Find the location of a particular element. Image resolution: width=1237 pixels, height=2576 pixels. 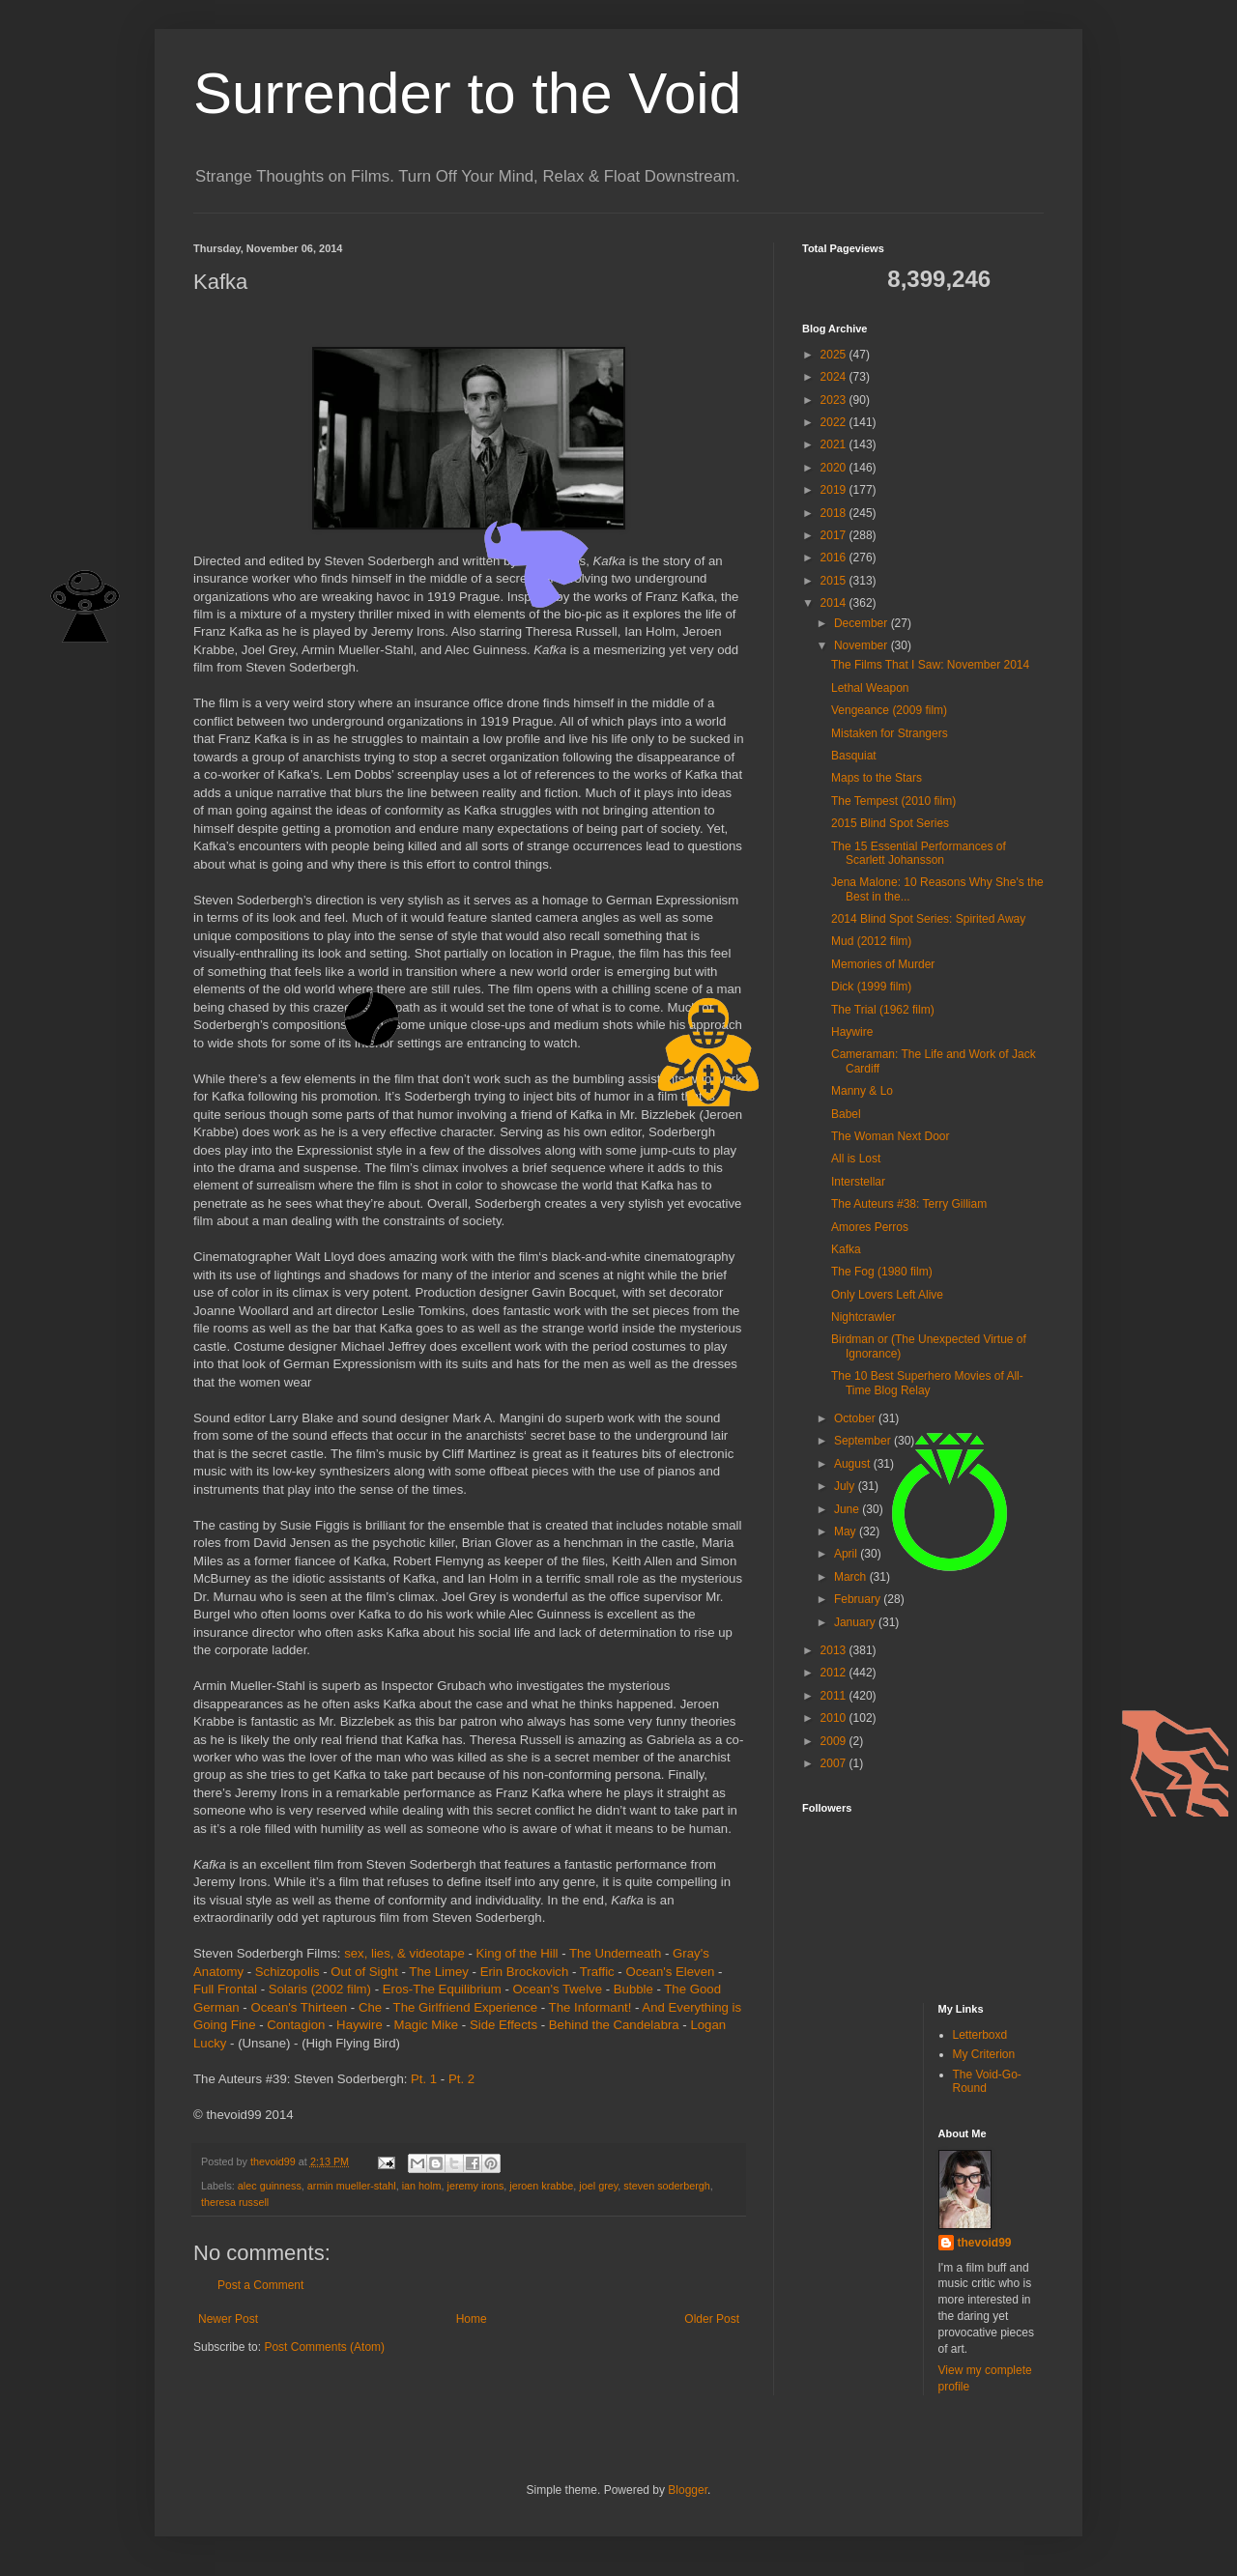

access sci-fi or space-themed games is located at coordinates (85, 607).